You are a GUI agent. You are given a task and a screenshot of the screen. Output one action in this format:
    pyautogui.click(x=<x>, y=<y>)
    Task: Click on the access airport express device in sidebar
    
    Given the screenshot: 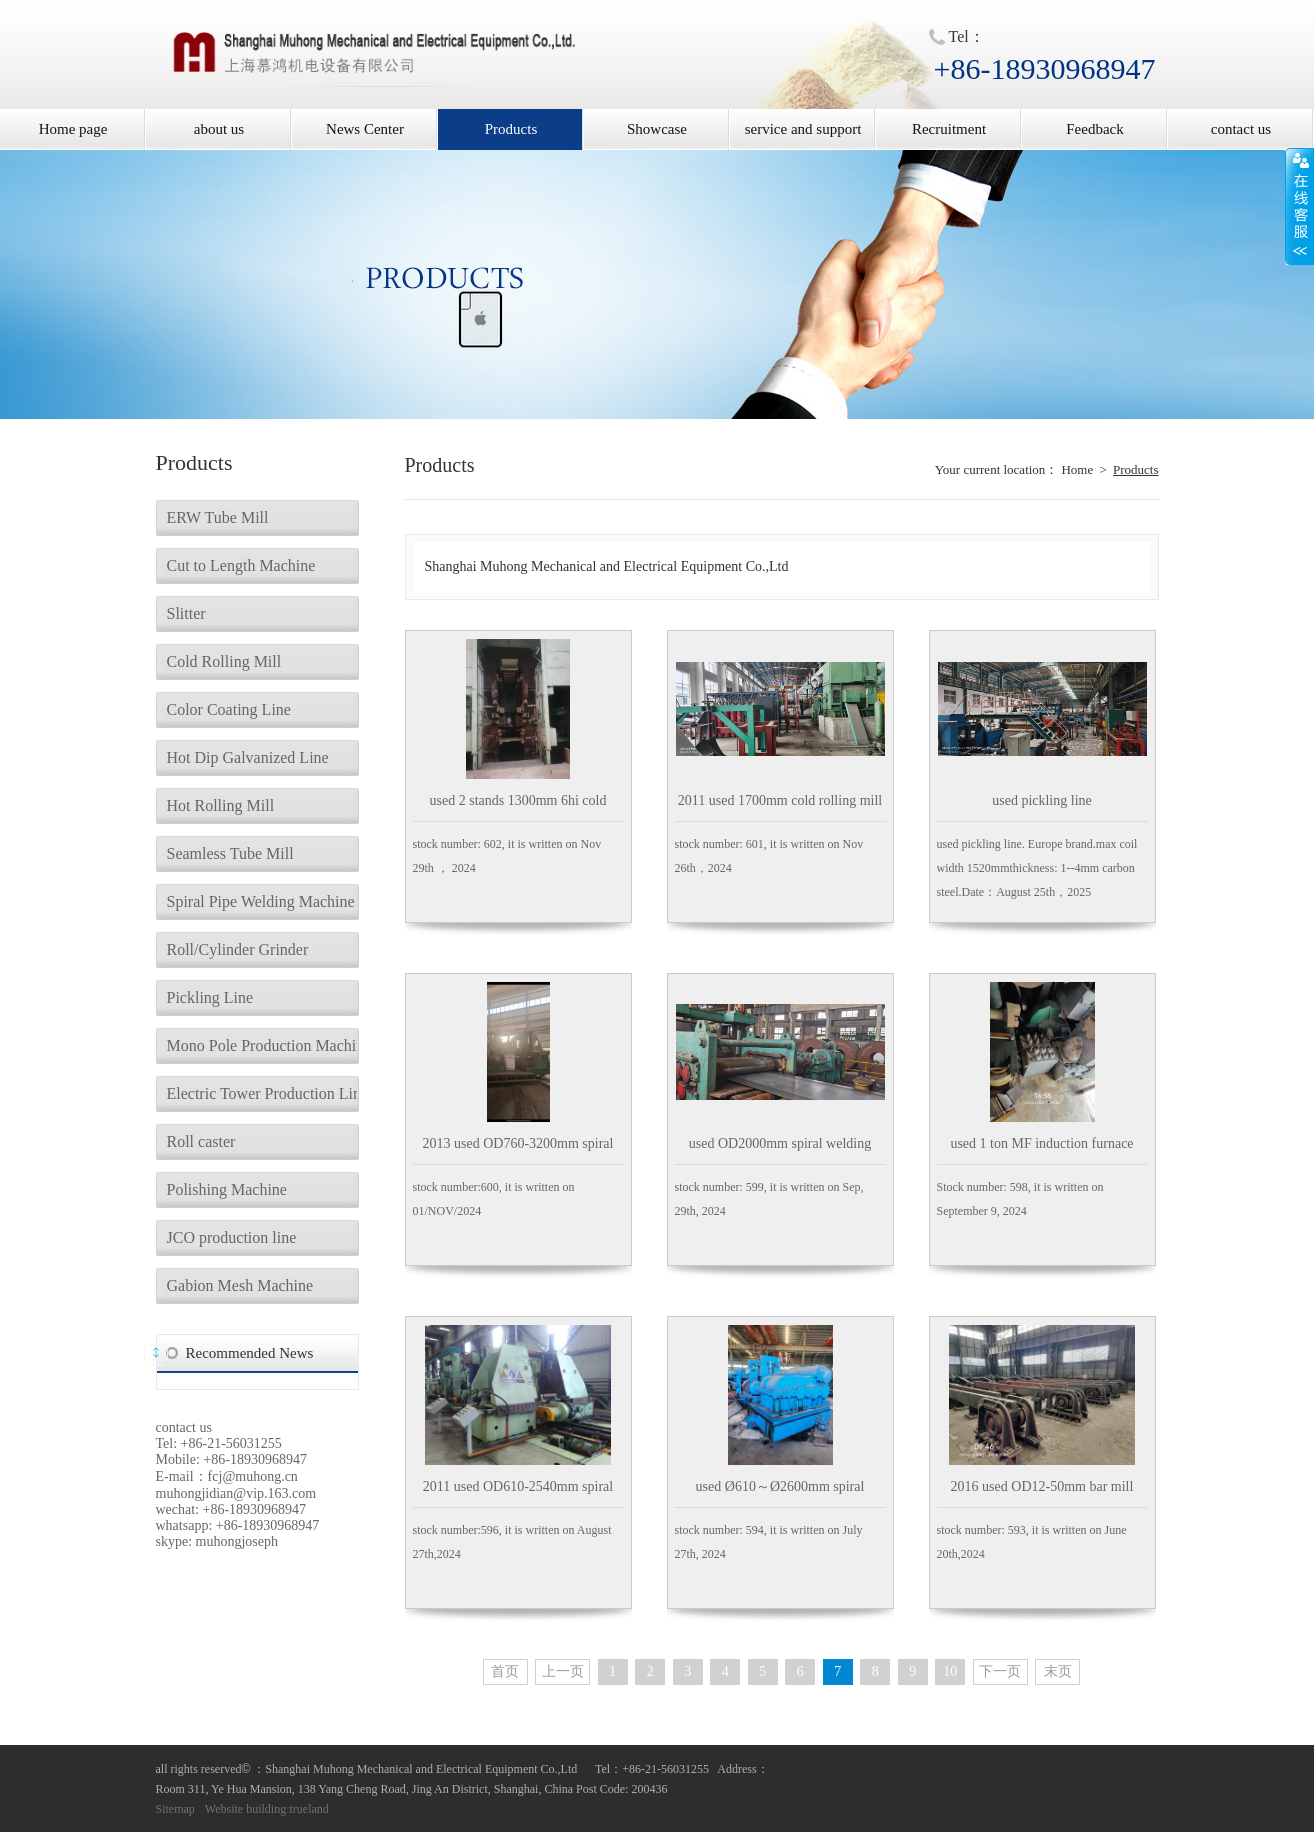 What is the action you would take?
    pyautogui.click(x=480, y=319)
    